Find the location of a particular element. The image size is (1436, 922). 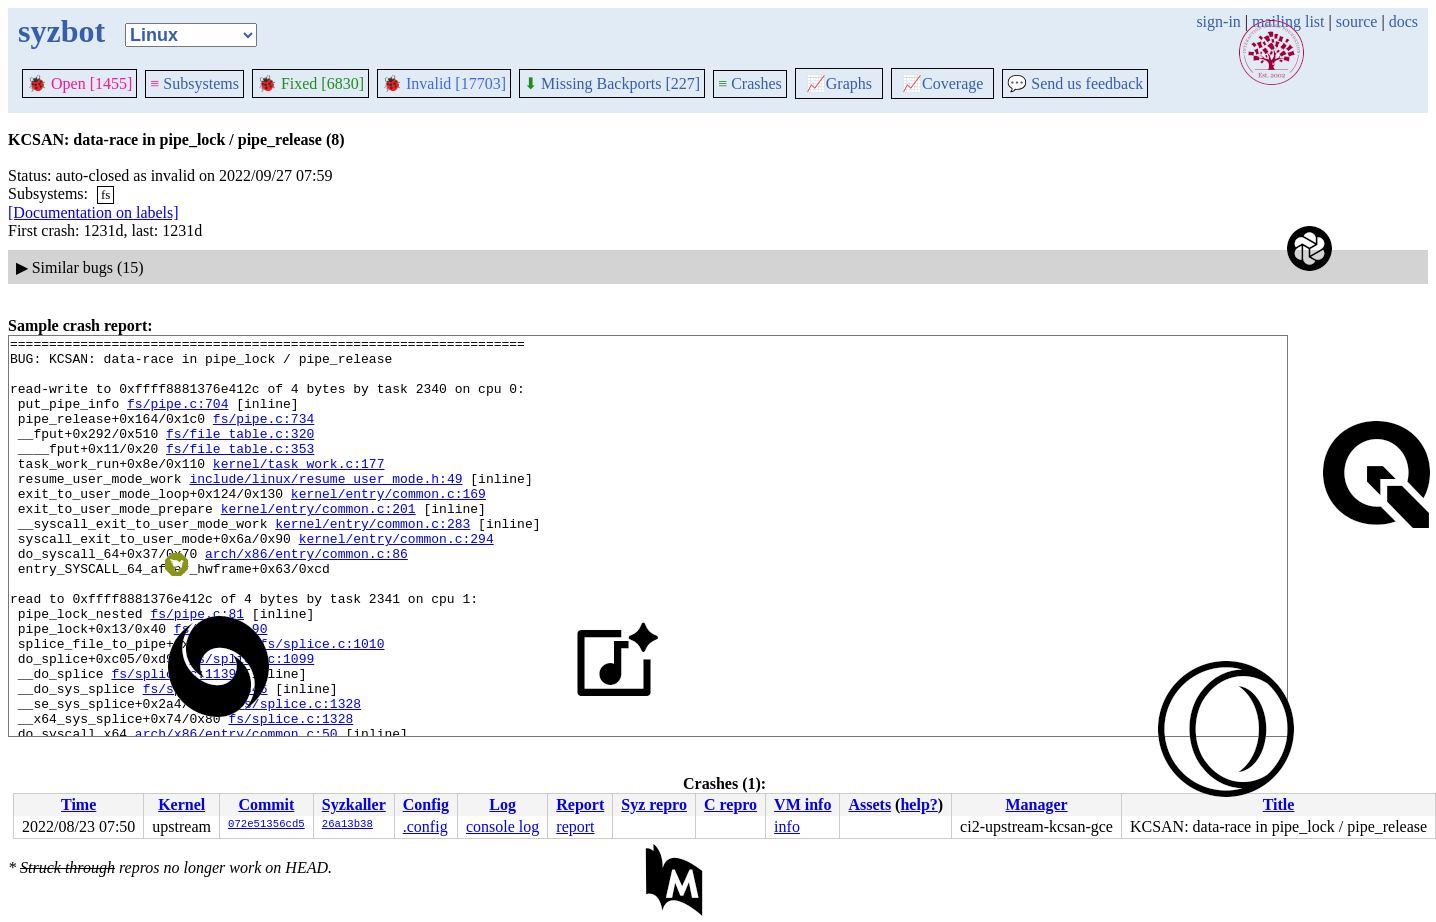

access PubMed medical research database is located at coordinates (674, 880).